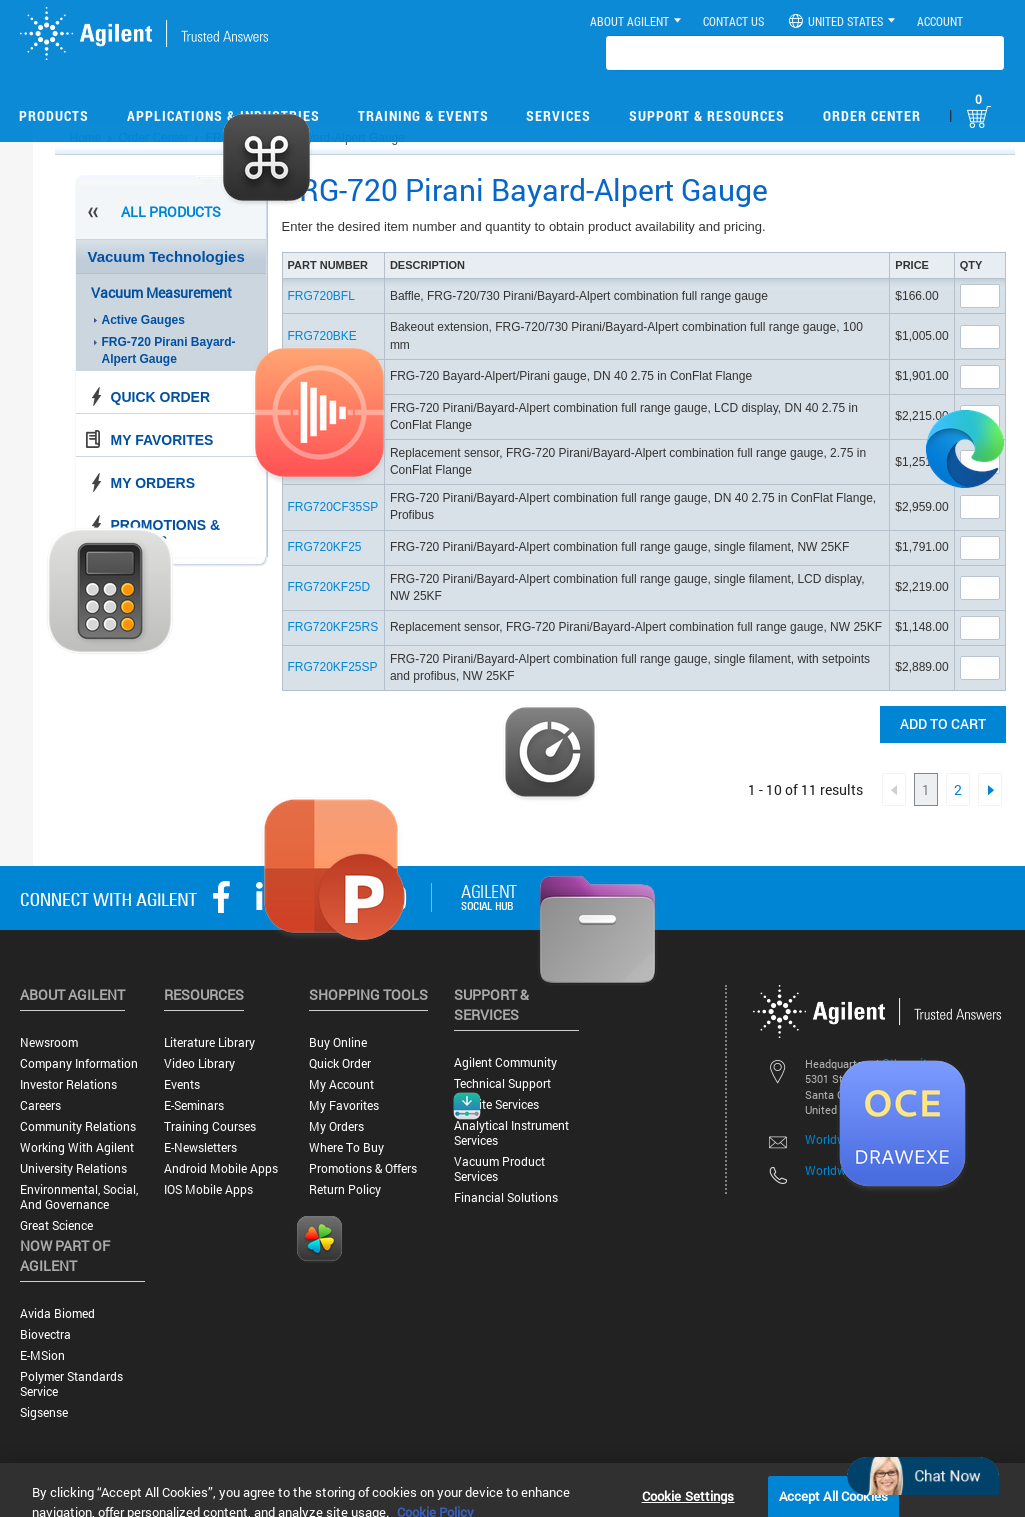 The height and width of the screenshot is (1517, 1025). I want to click on launch playonlinux to run windows applications, so click(319, 1238).